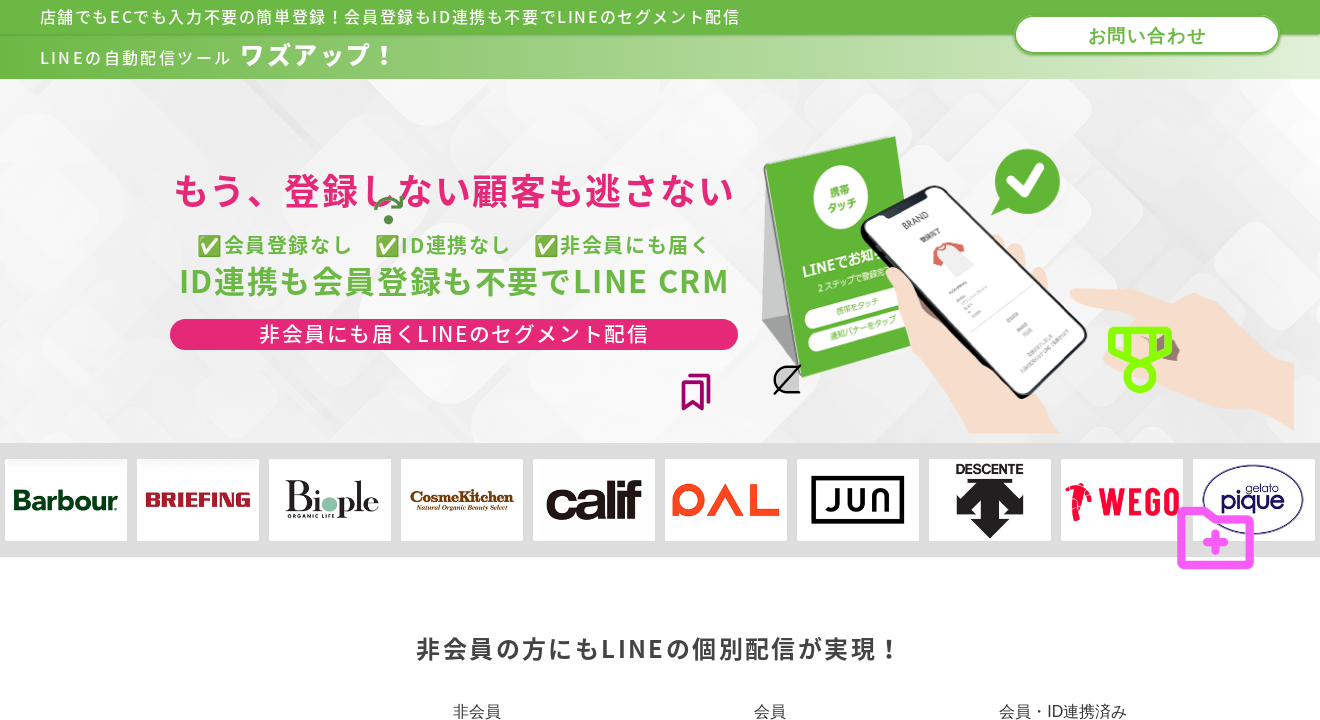 Image resolution: width=1320 pixels, height=720 pixels. What do you see at coordinates (1140, 356) in the screenshot?
I see `view achievements or awards` at bounding box center [1140, 356].